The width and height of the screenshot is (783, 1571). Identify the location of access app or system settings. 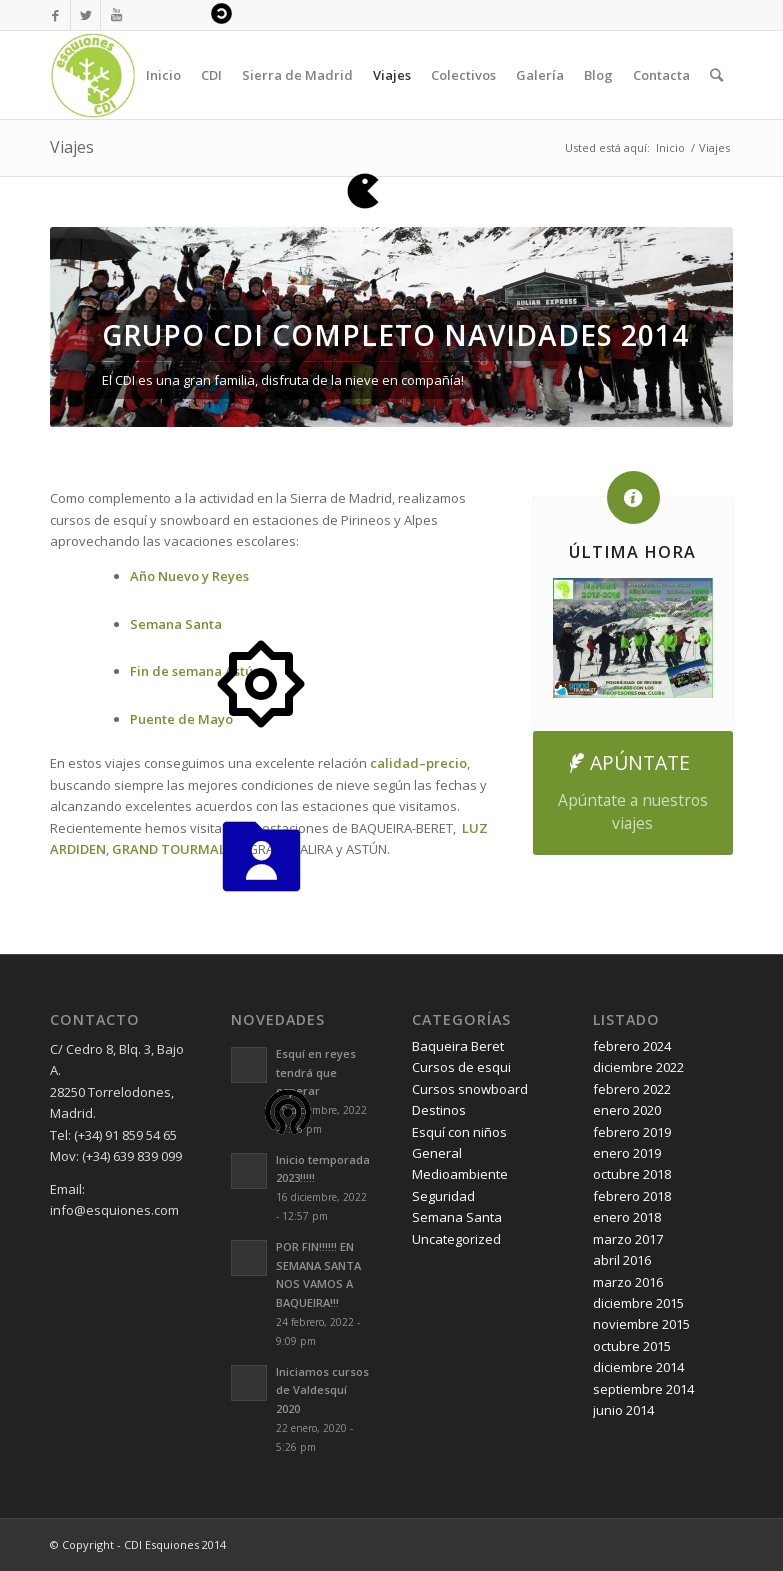
(261, 684).